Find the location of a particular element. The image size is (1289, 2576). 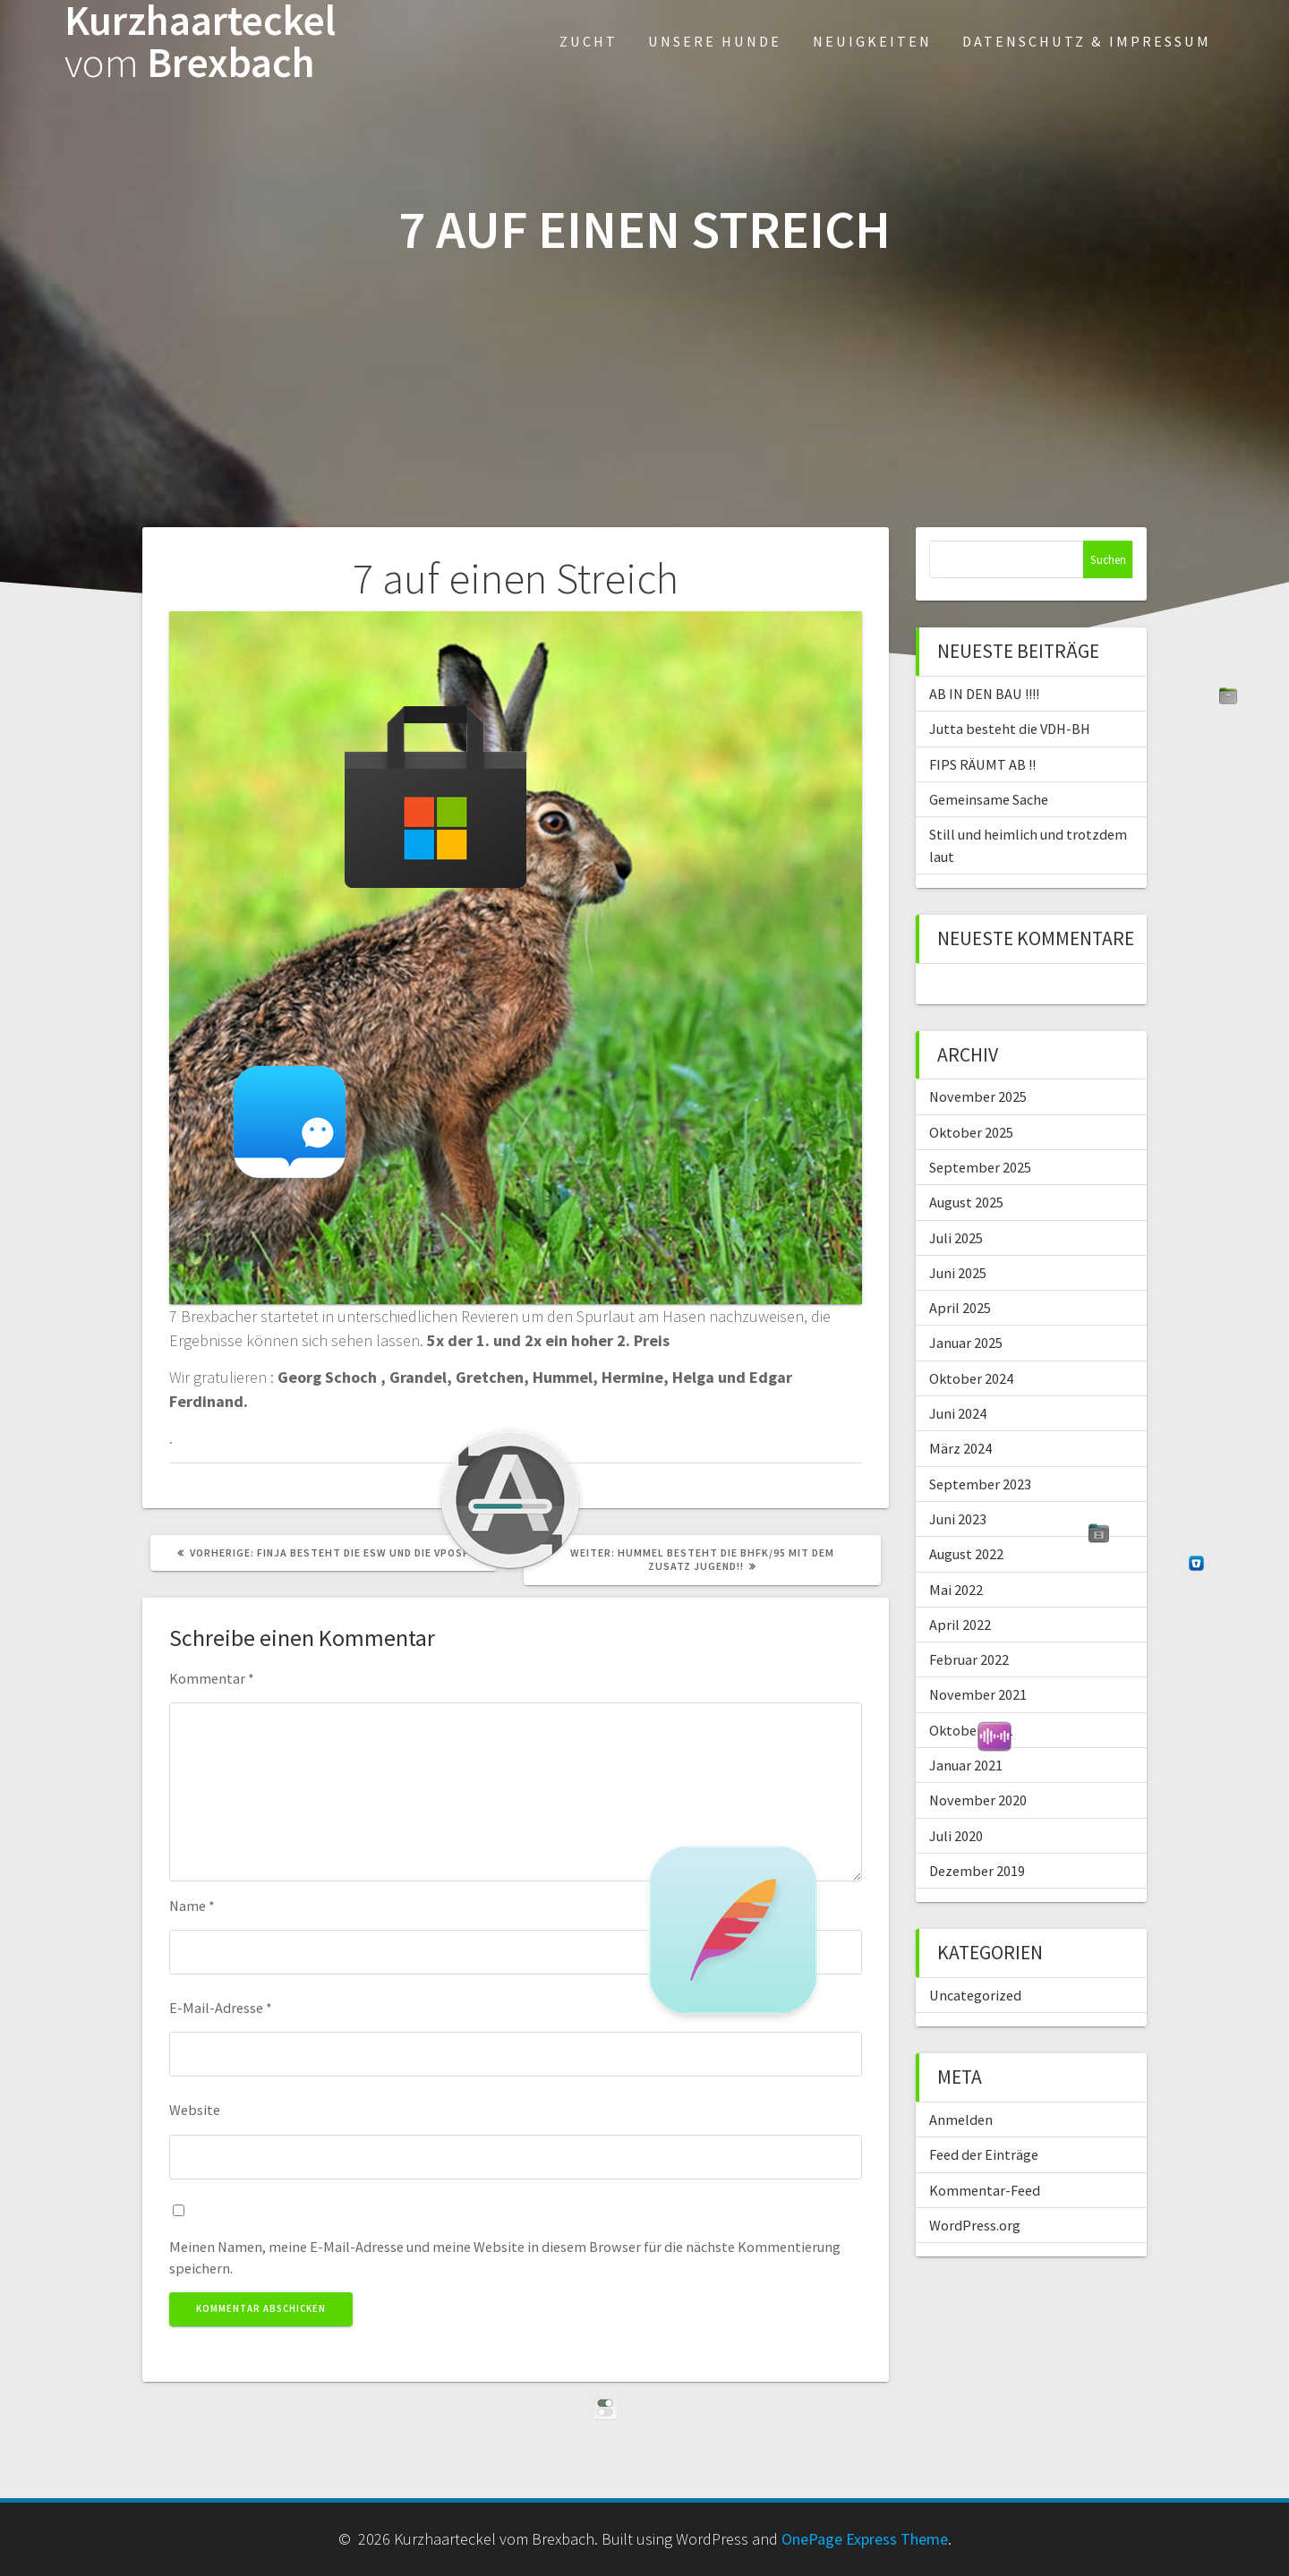

open the Microsoft Store app is located at coordinates (435, 797).